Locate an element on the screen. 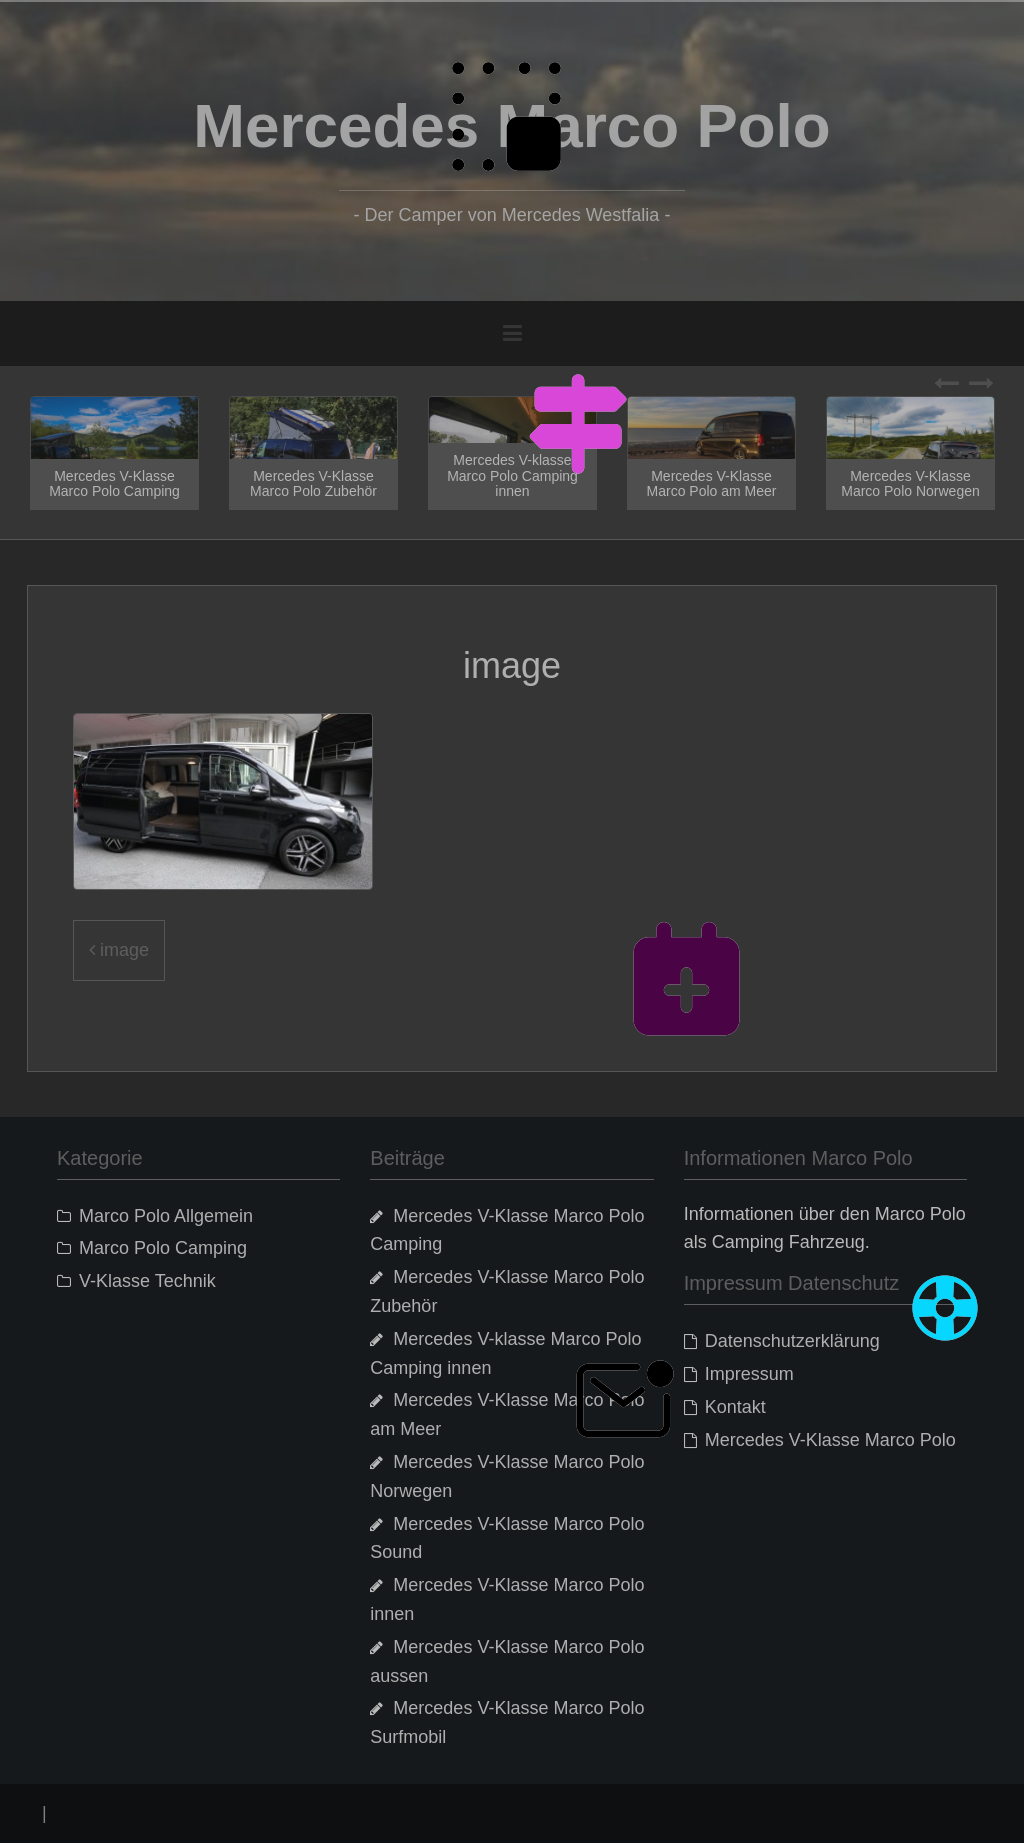  access help or support center is located at coordinates (945, 1308).